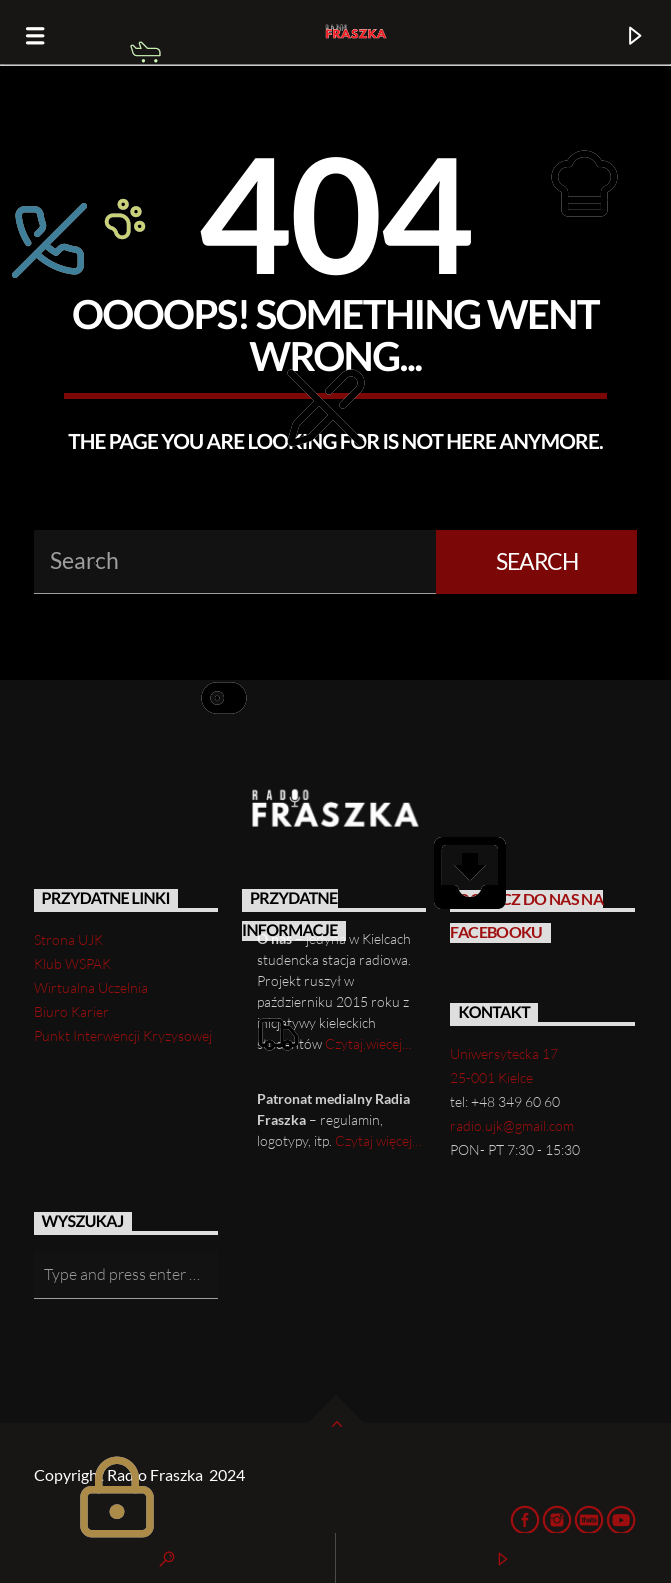  What do you see at coordinates (224, 698) in the screenshot?
I see `toggle switch in off position` at bounding box center [224, 698].